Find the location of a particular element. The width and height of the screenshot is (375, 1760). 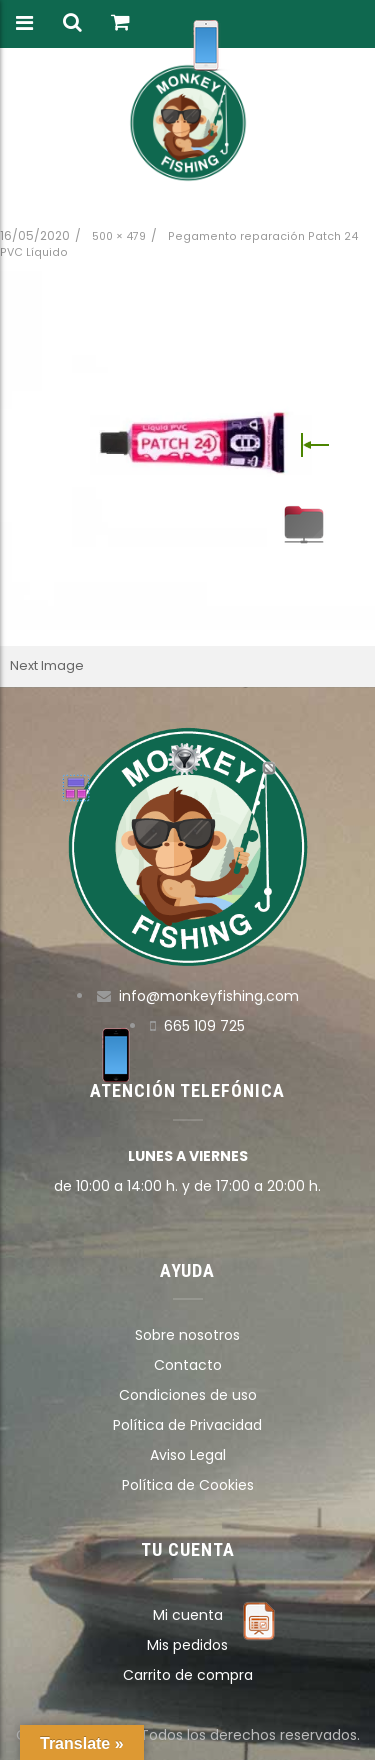

libreoffice impress presentation file is located at coordinates (259, 1621).